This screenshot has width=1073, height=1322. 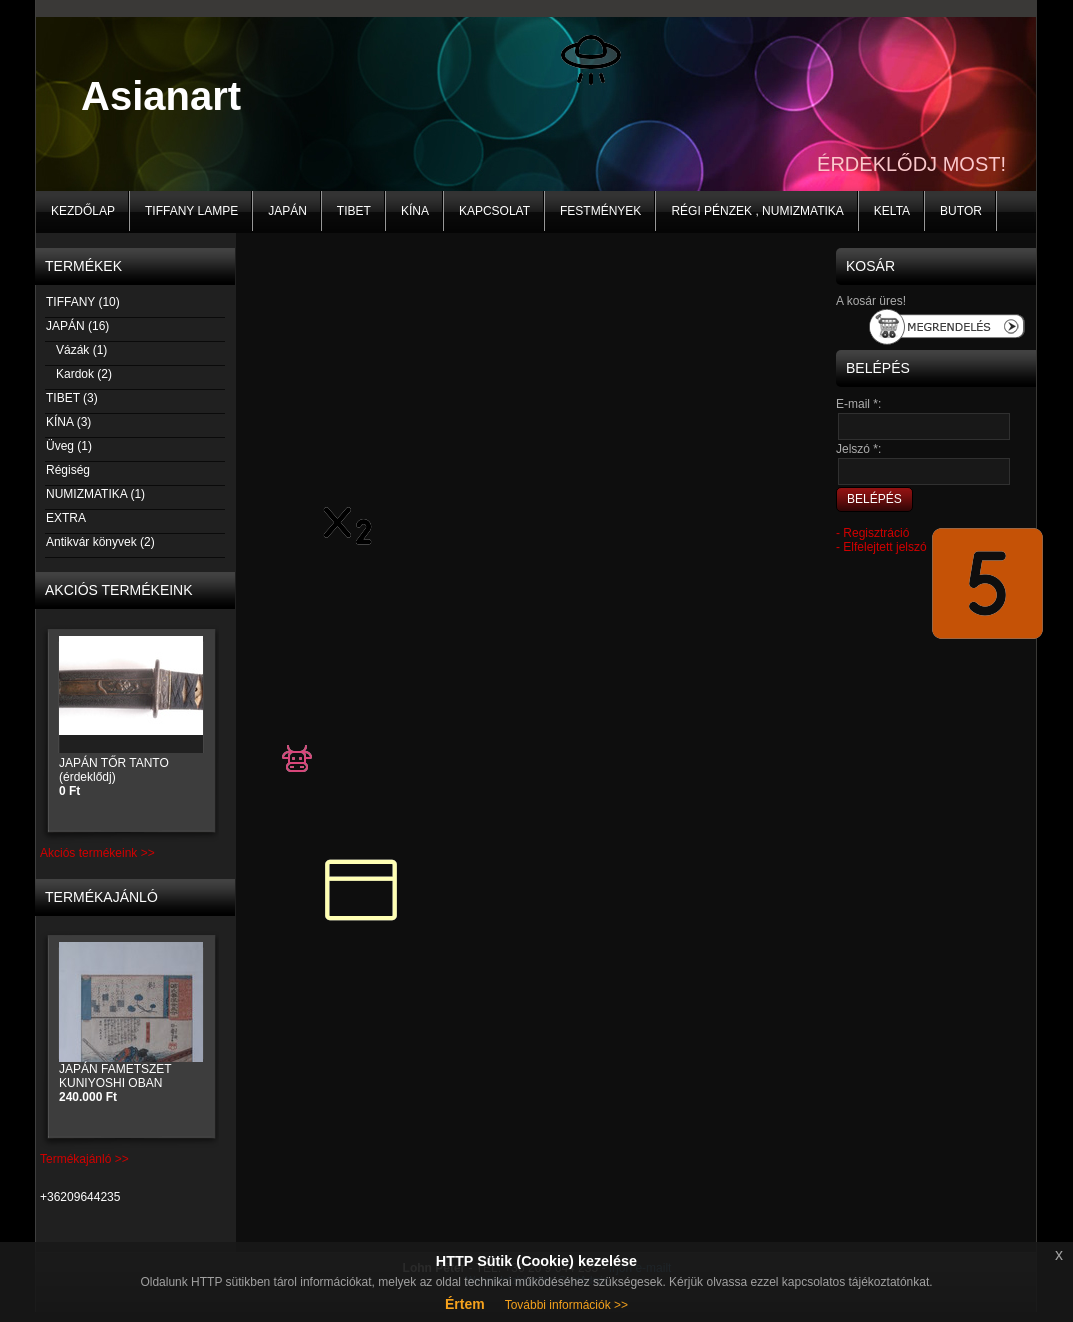 I want to click on open web browser, so click(x=361, y=890).